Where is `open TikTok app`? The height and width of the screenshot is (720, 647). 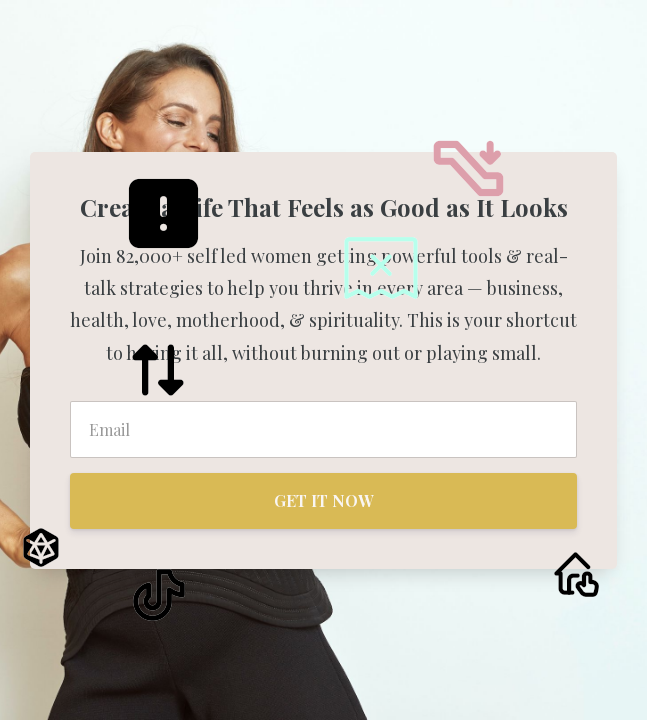
open TikTok app is located at coordinates (159, 595).